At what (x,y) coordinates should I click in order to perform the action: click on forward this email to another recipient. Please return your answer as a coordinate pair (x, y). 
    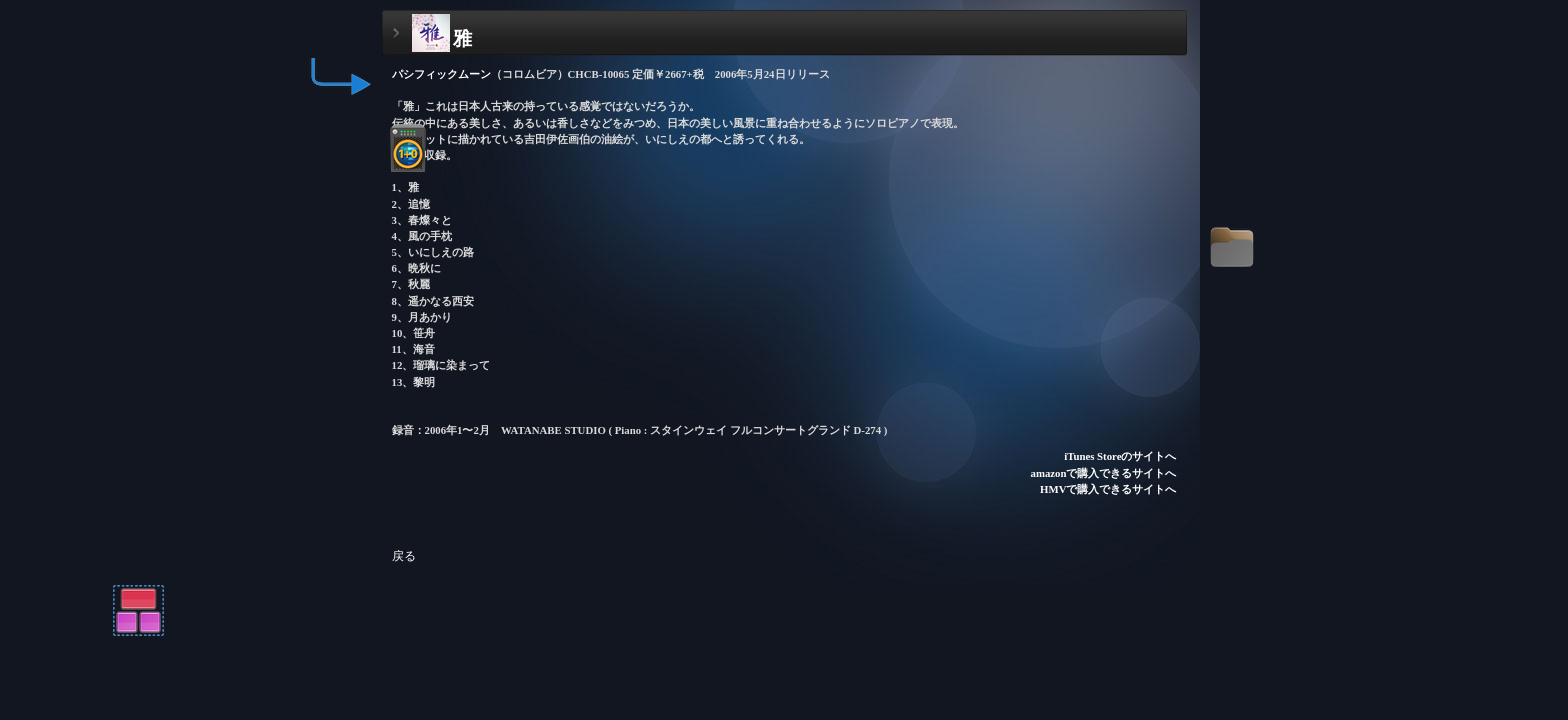
    Looking at the image, I should click on (342, 76).